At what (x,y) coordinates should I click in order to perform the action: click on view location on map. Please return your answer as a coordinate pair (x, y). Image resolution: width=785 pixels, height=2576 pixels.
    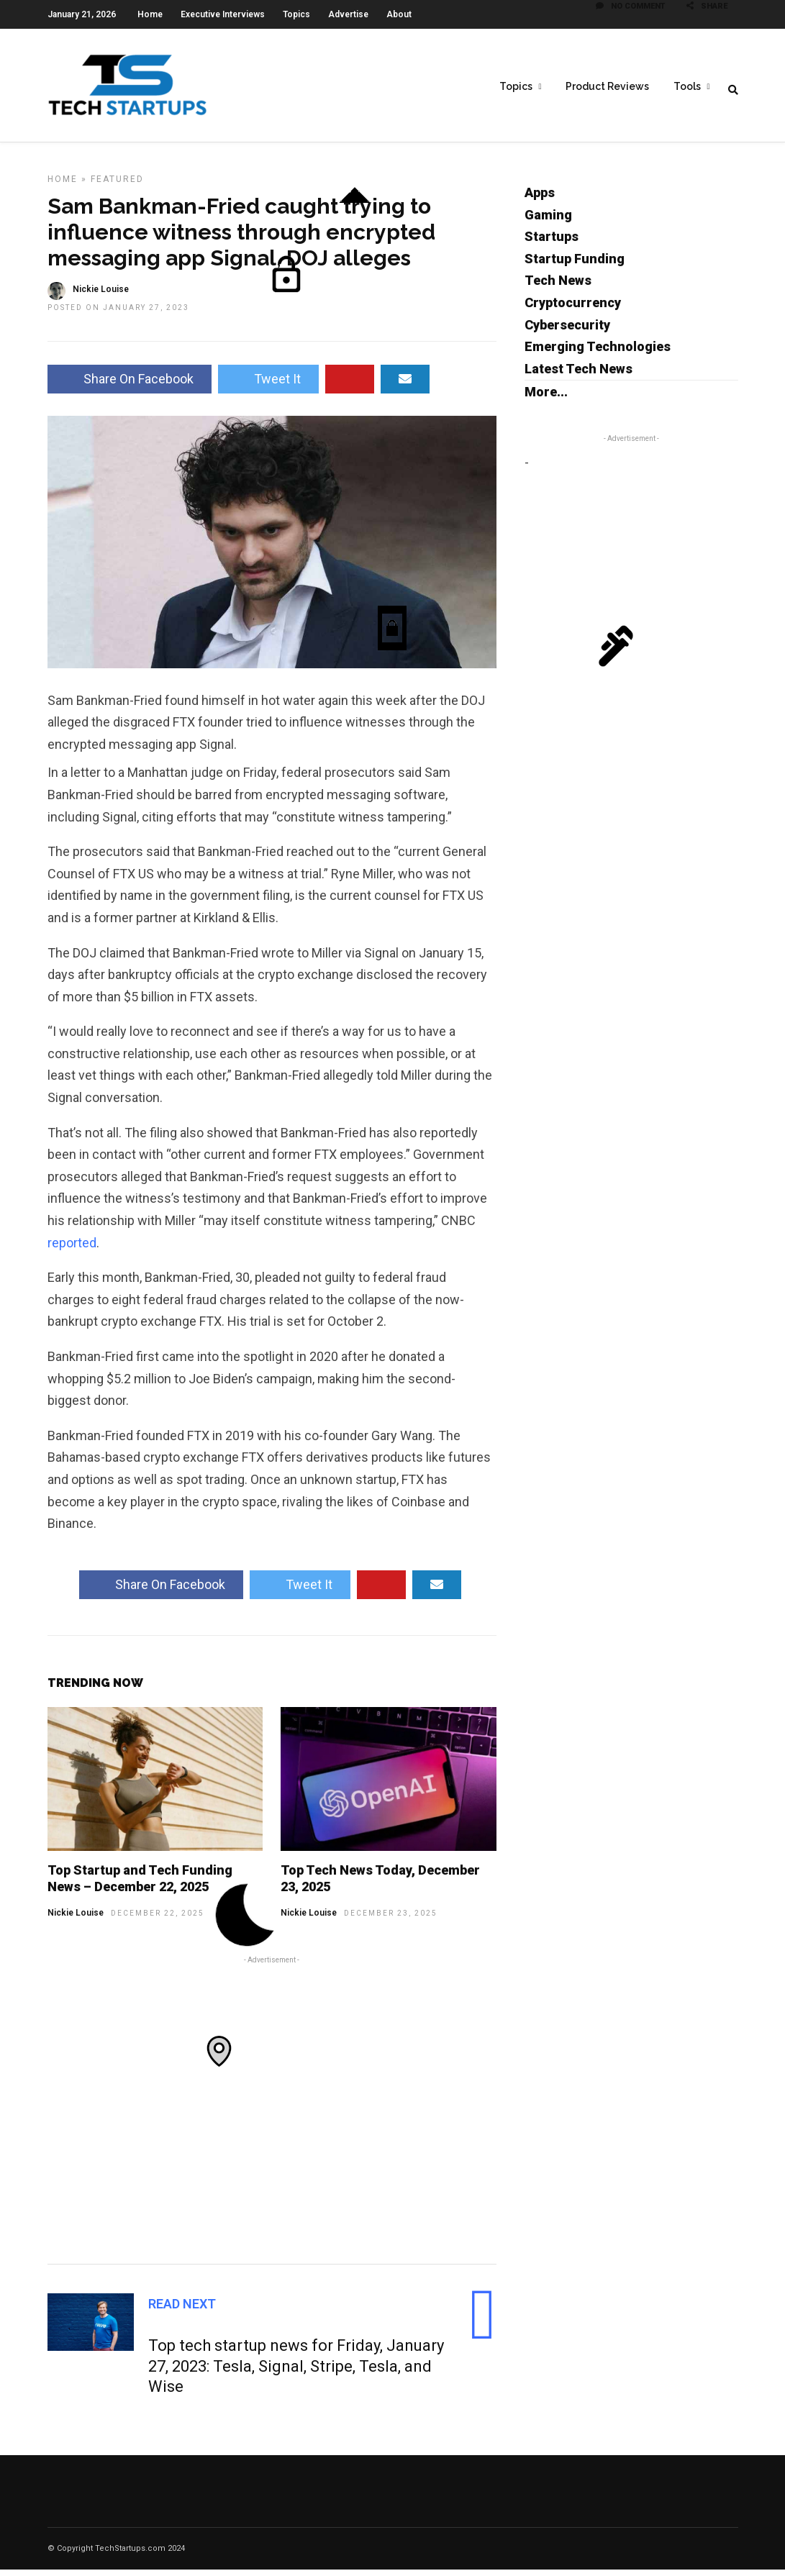
    Looking at the image, I should click on (219, 2051).